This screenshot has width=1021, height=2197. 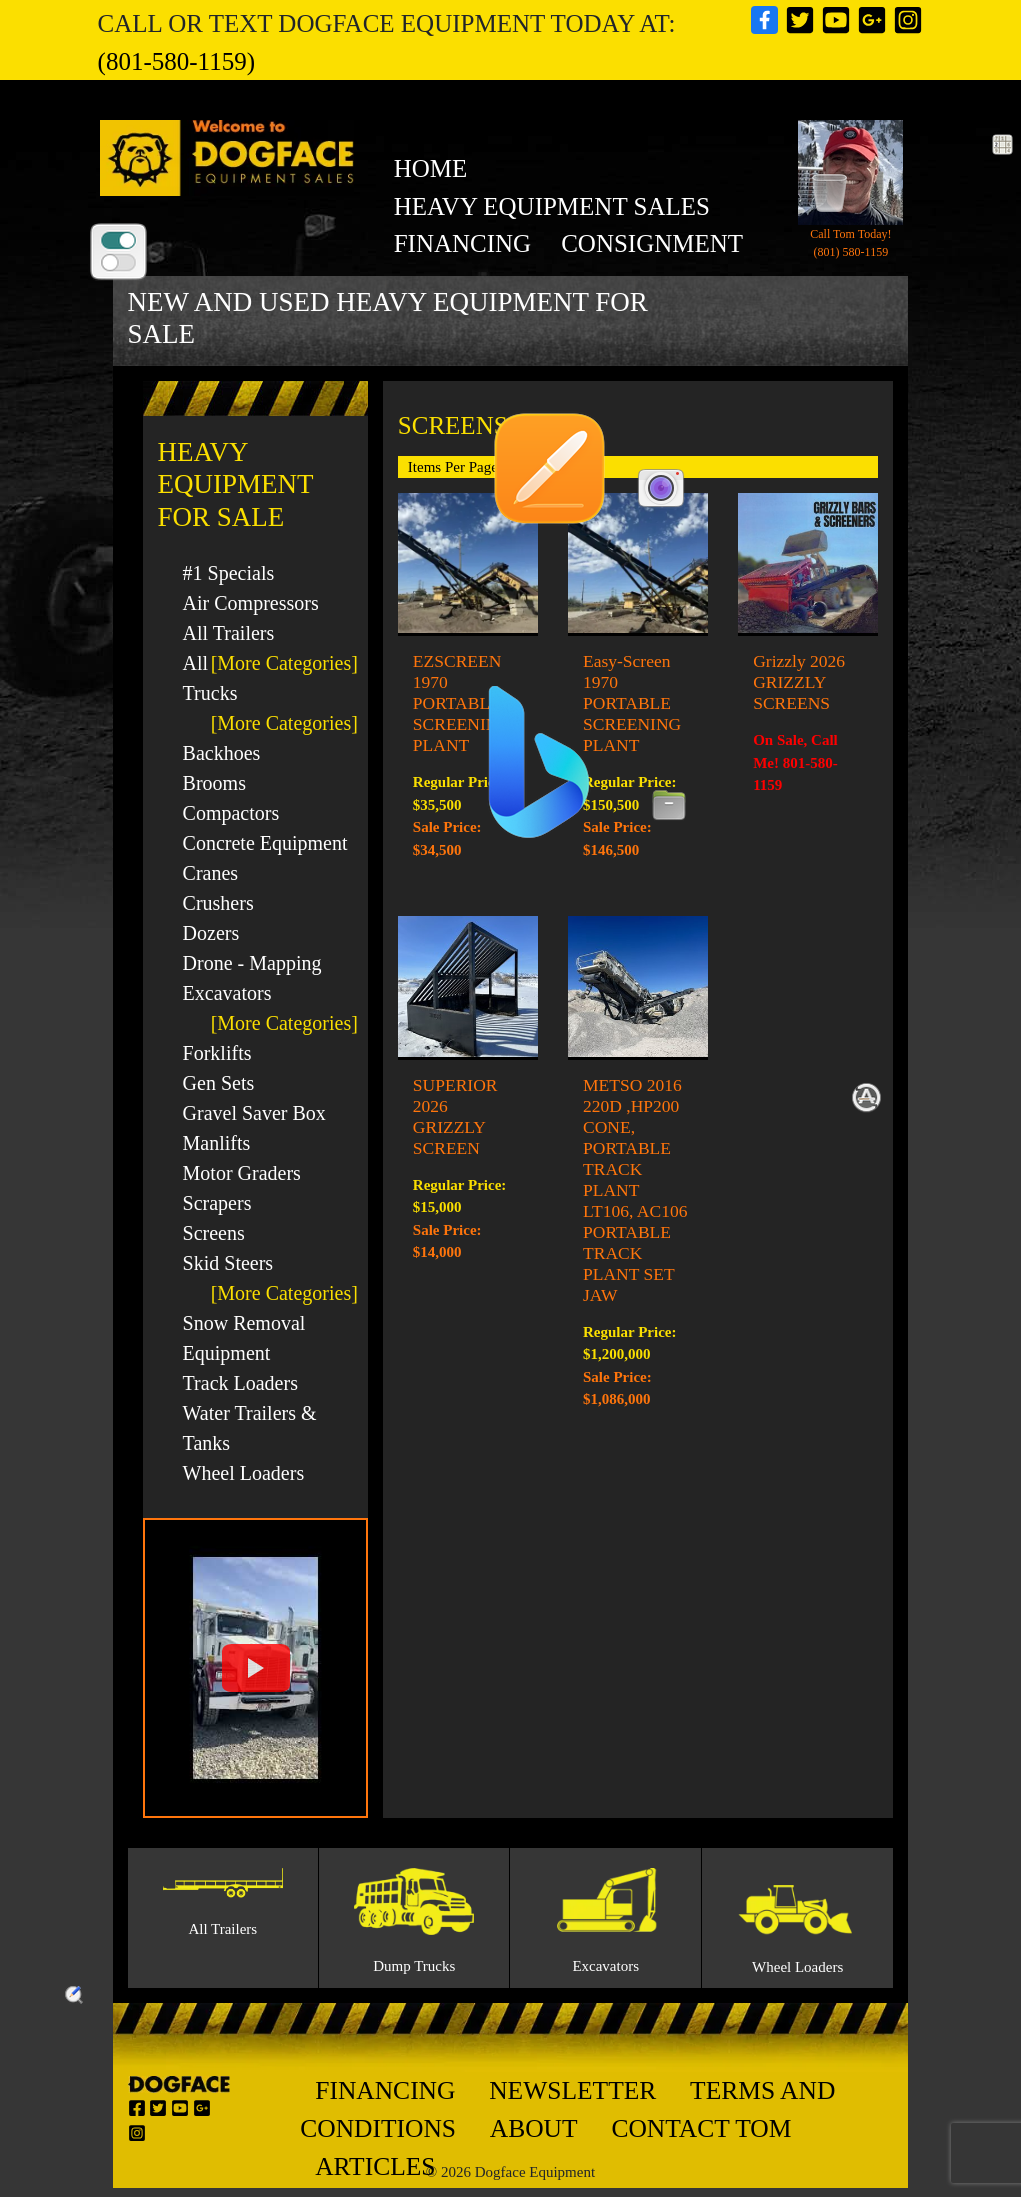 I want to click on open the trash to view deleted items, so click(x=829, y=192).